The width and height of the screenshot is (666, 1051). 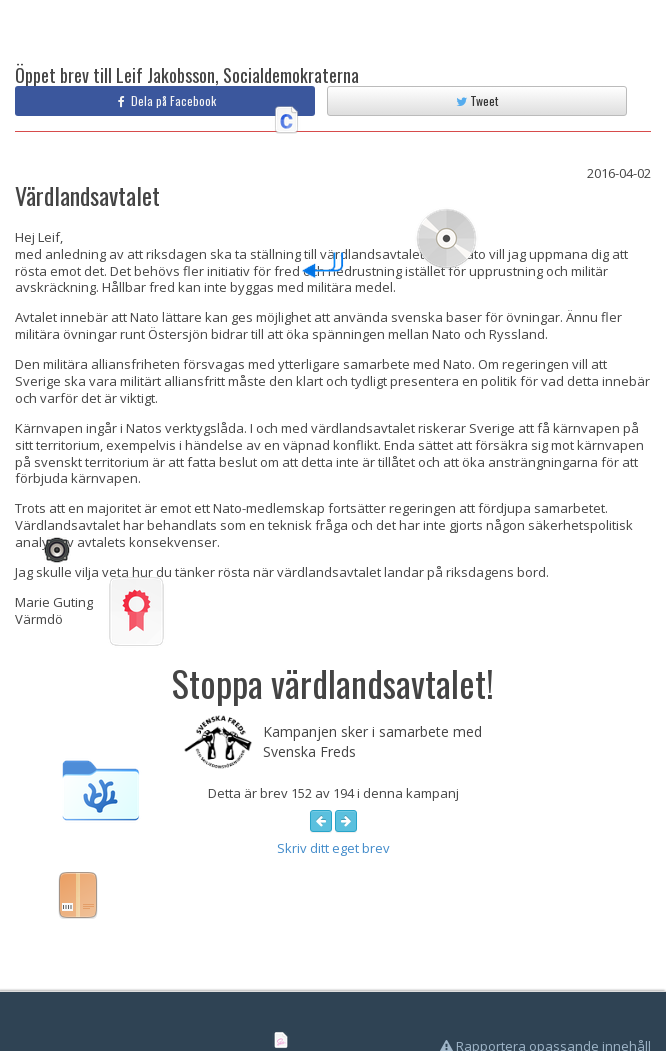 I want to click on adjust speaker or audio output settings, so click(x=57, y=550).